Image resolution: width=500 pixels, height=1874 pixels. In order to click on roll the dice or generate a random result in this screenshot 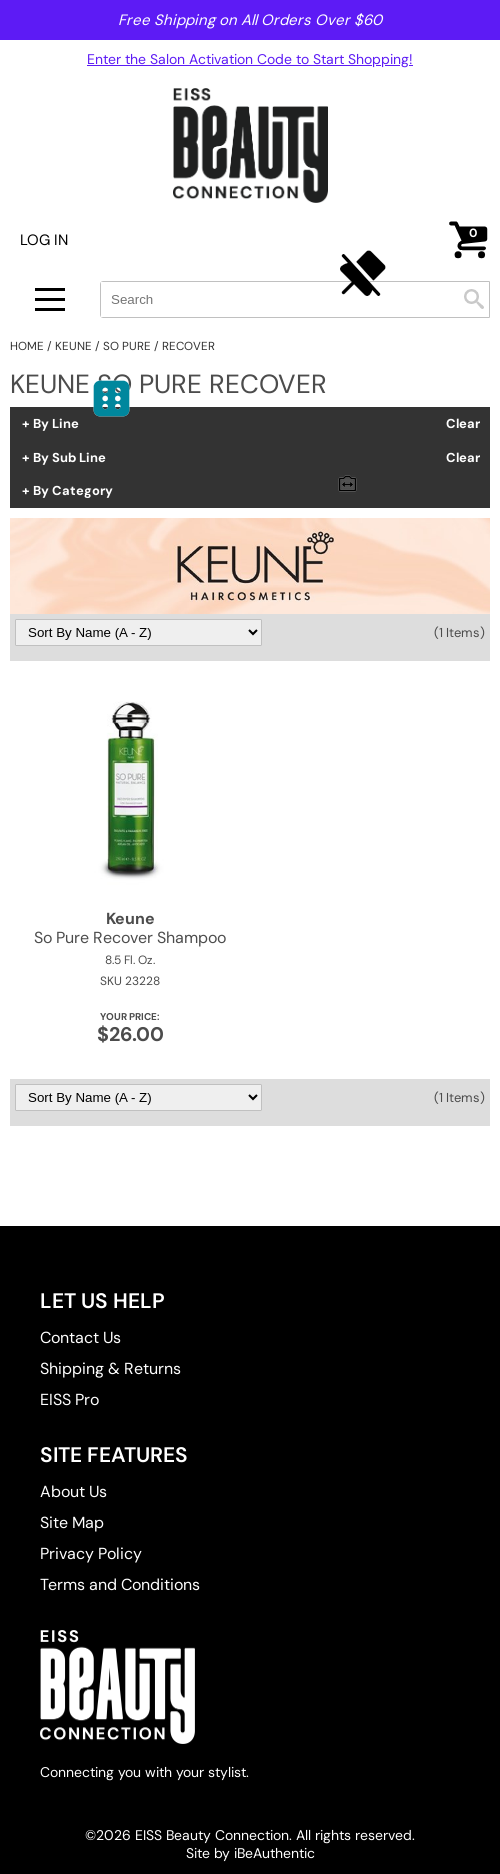, I will do `click(111, 398)`.